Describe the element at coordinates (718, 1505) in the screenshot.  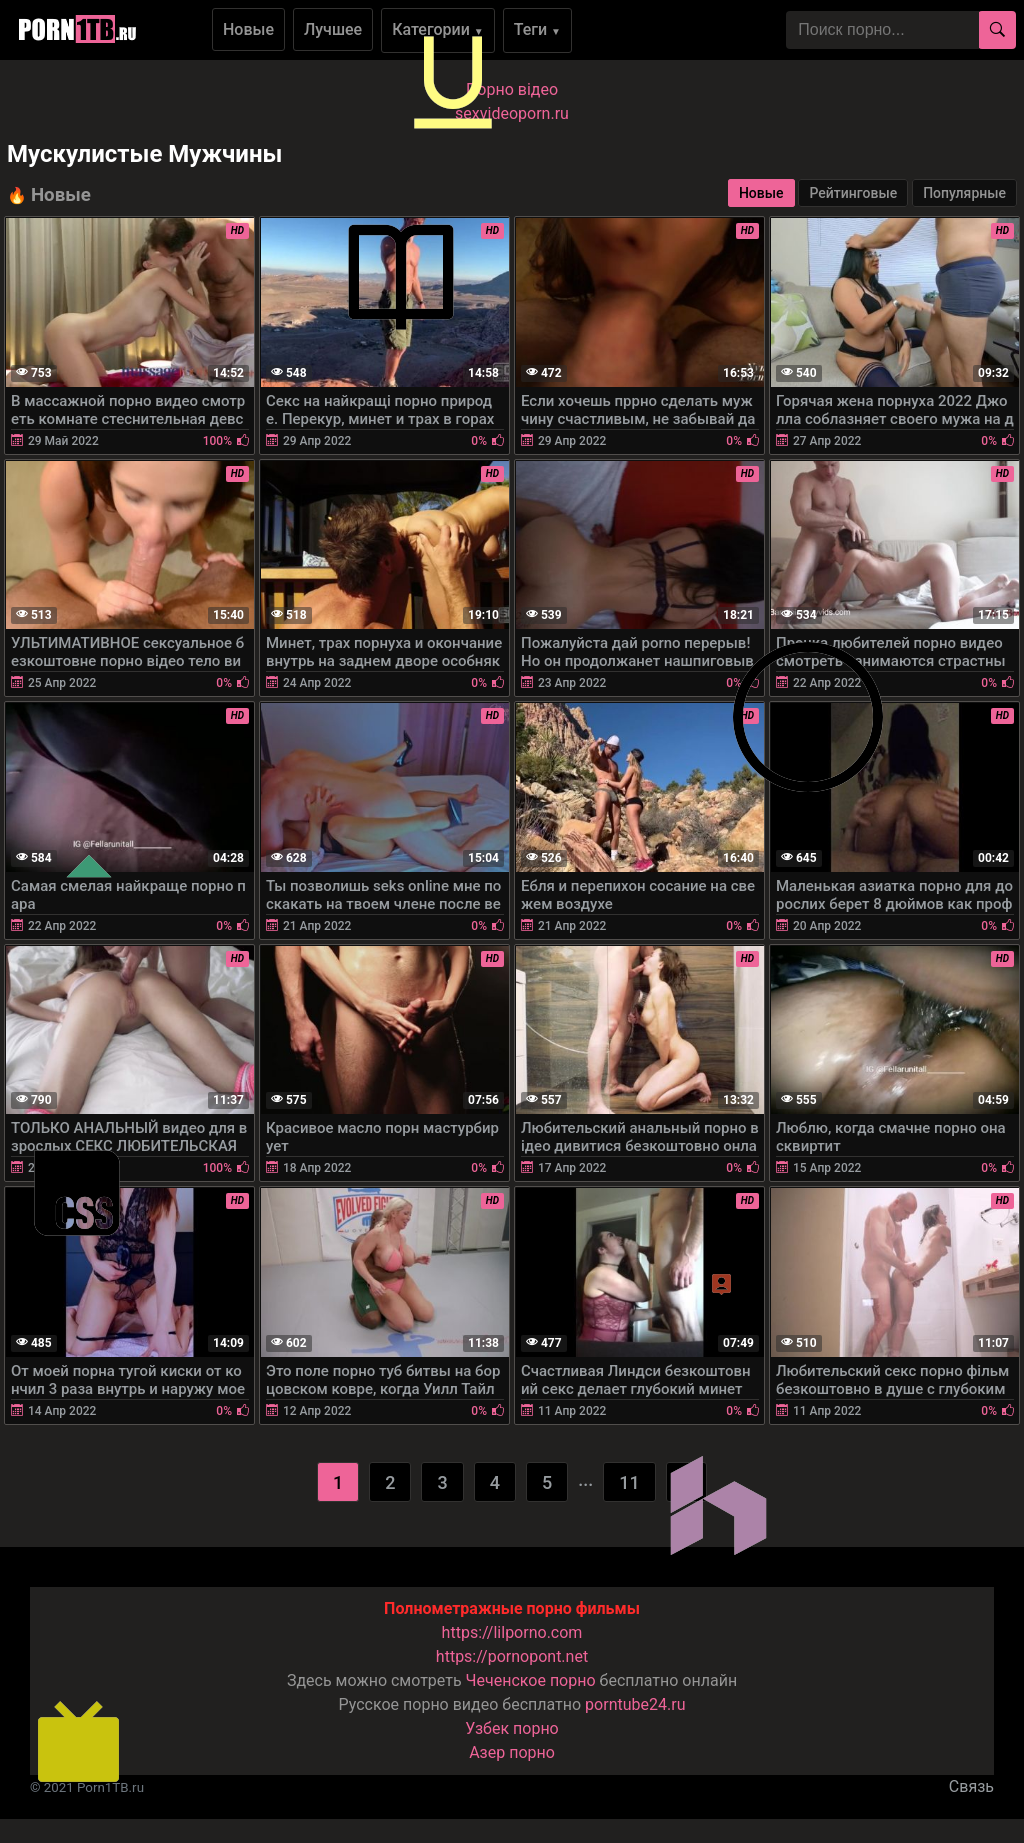
I see `open the Hearth app` at that location.